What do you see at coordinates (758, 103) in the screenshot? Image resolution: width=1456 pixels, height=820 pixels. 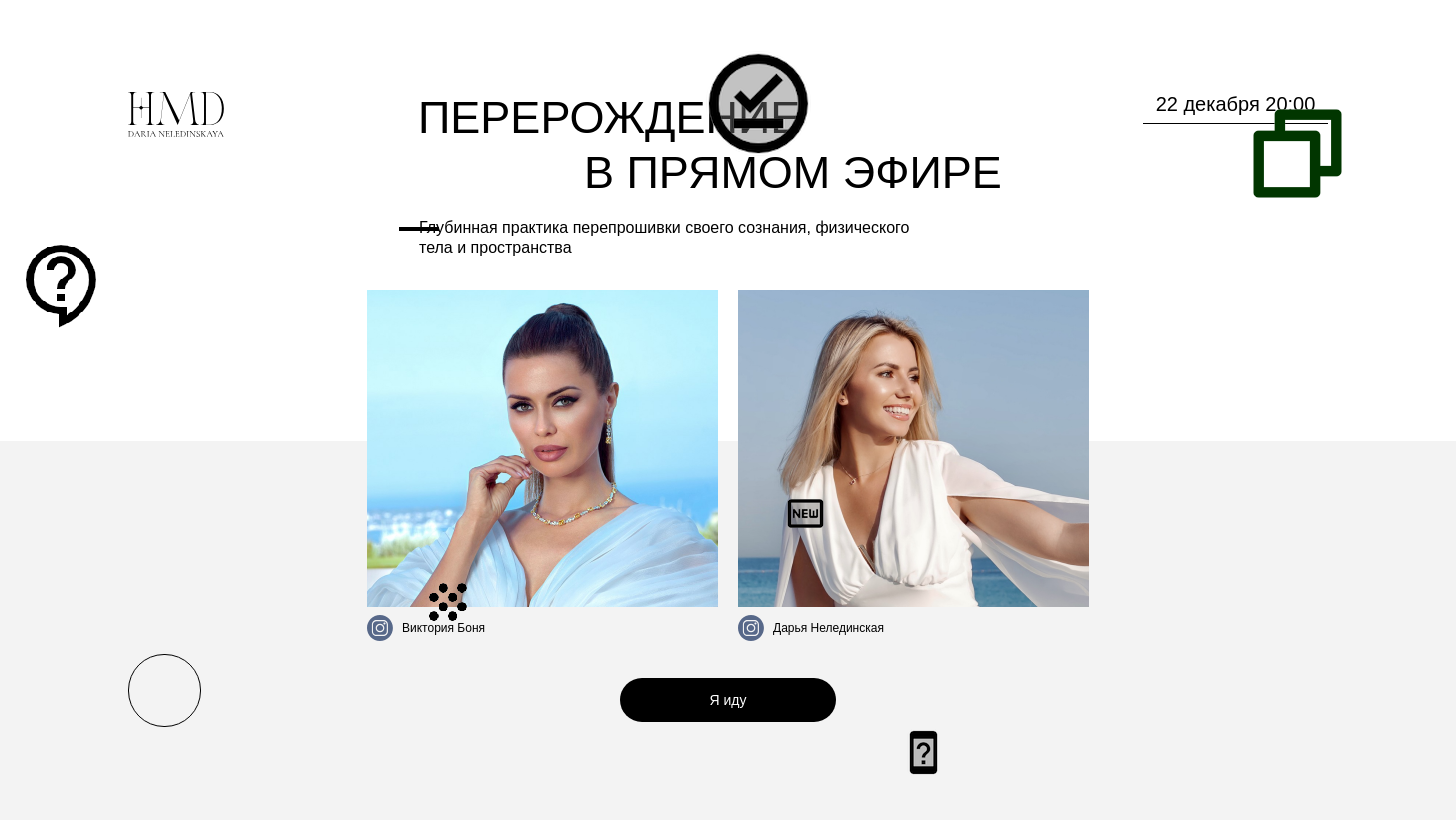 I see `indicates content is available offline` at bounding box center [758, 103].